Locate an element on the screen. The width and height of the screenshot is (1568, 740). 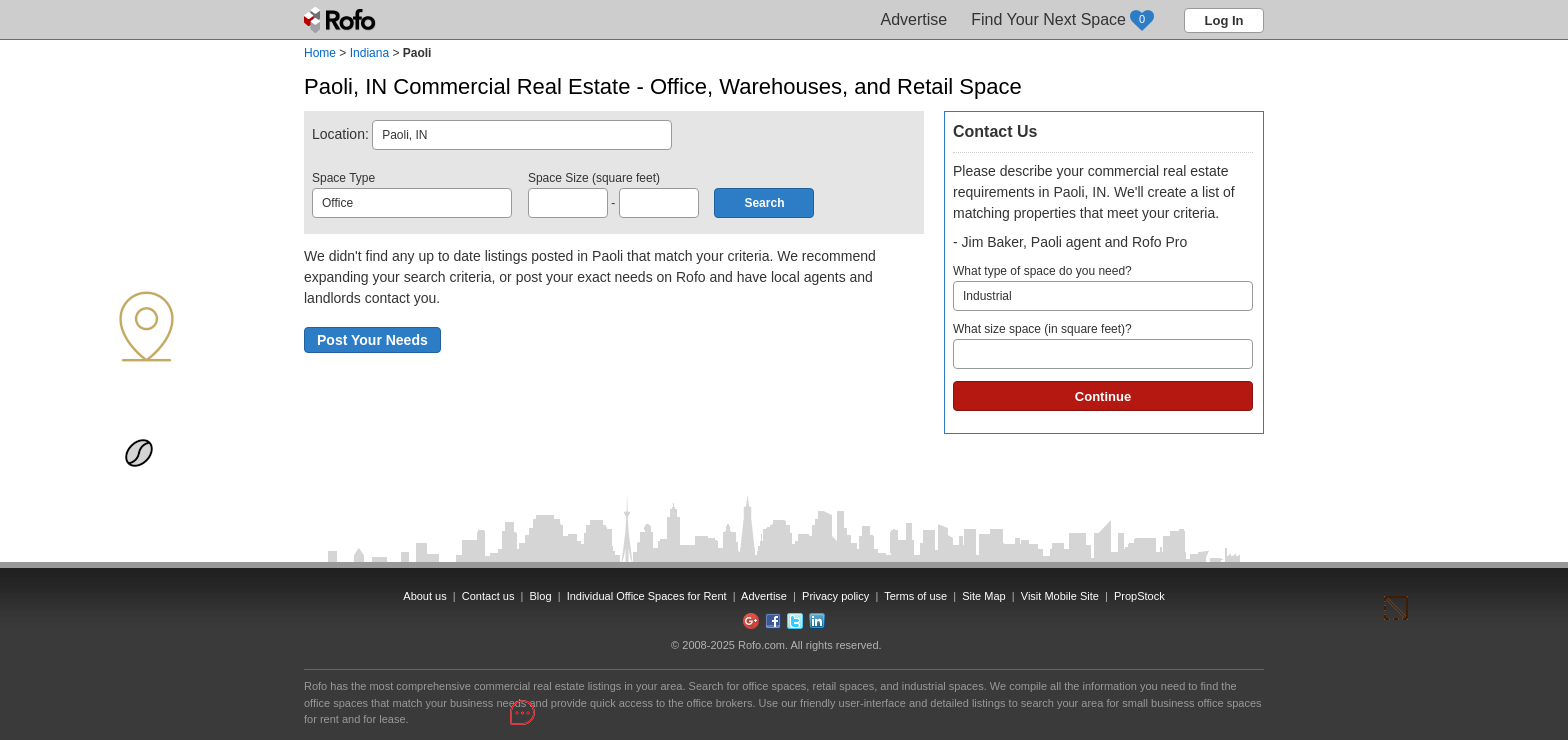
invert current selection is located at coordinates (1396, 608).